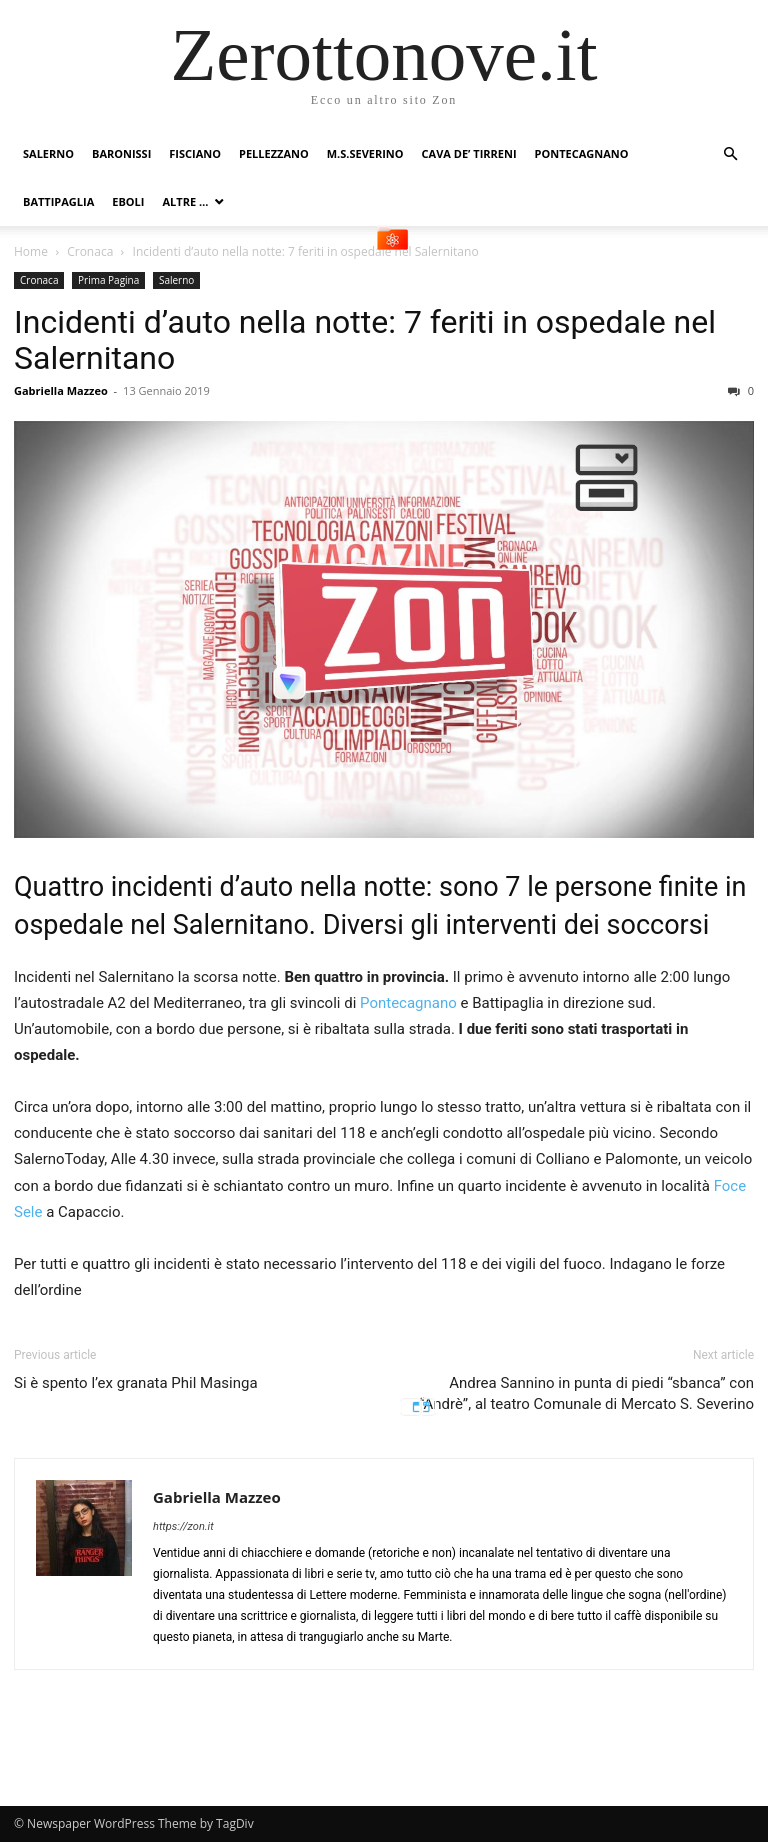 The width and height of the screenshot is (768, 1842). I want to click on open physics course materials folder, so click(392, 238).